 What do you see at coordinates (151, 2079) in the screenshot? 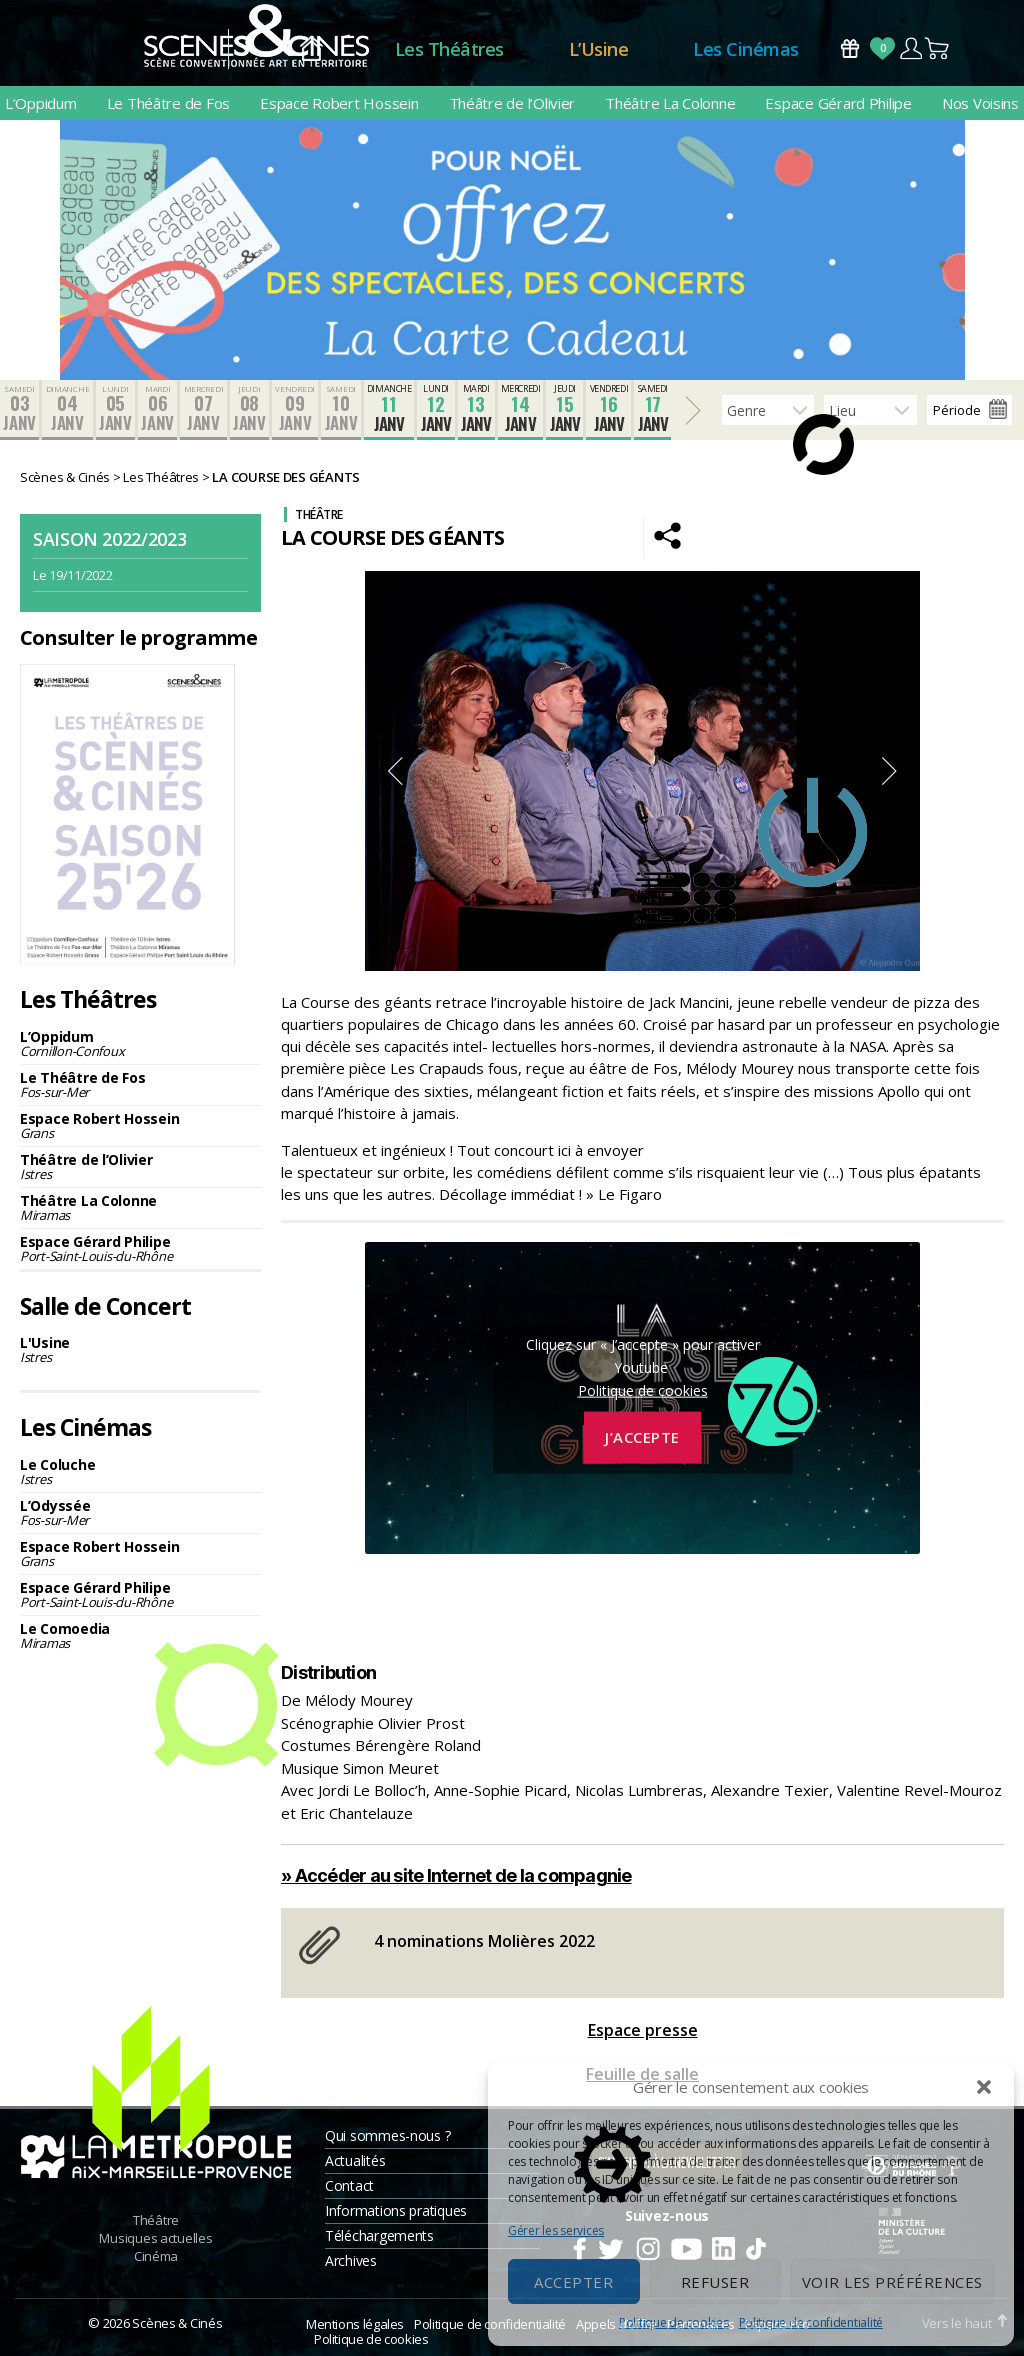
I see `lit web components library logo` at bounding box center [151, 2079].